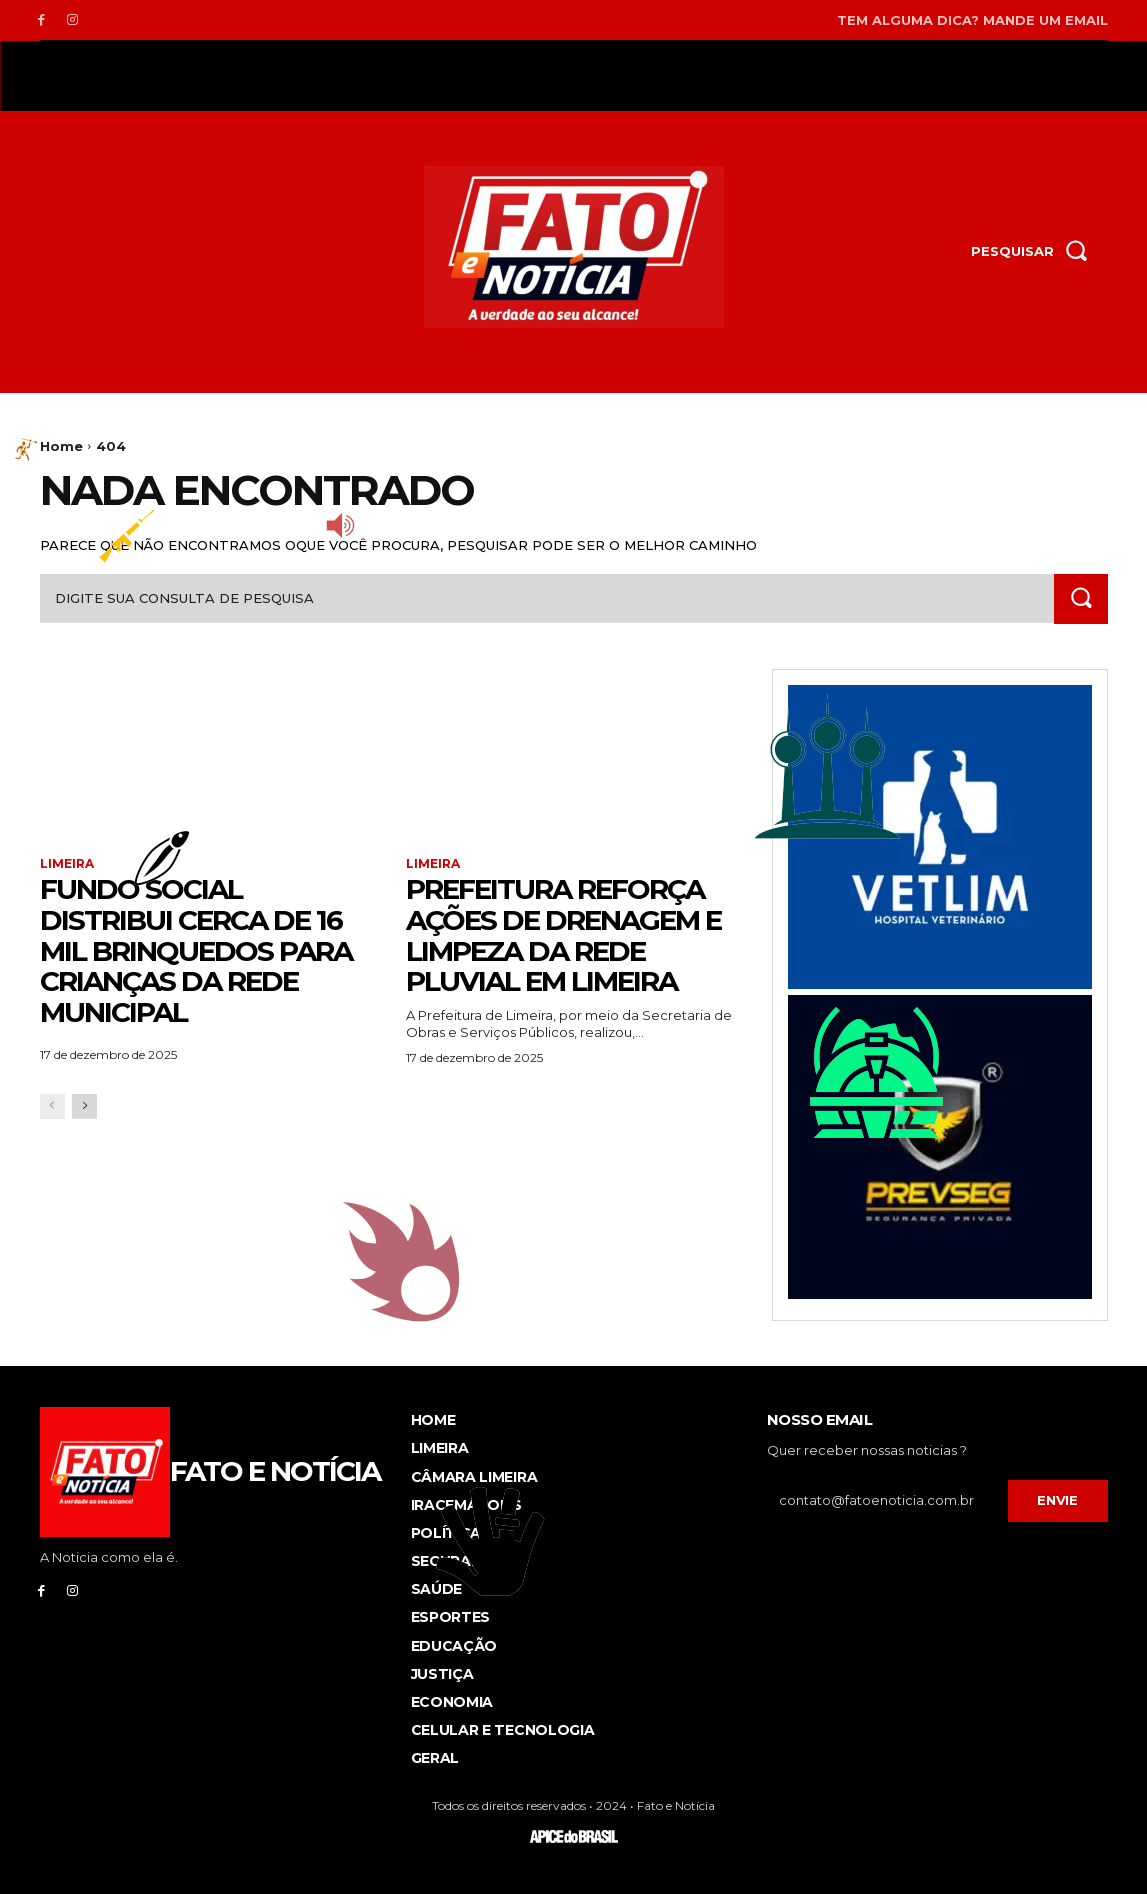  What do you see at coordinates (490, 1541) in the screenshot?
I see `view or manage jewelry inventory` at bounding box center [490, 1541].